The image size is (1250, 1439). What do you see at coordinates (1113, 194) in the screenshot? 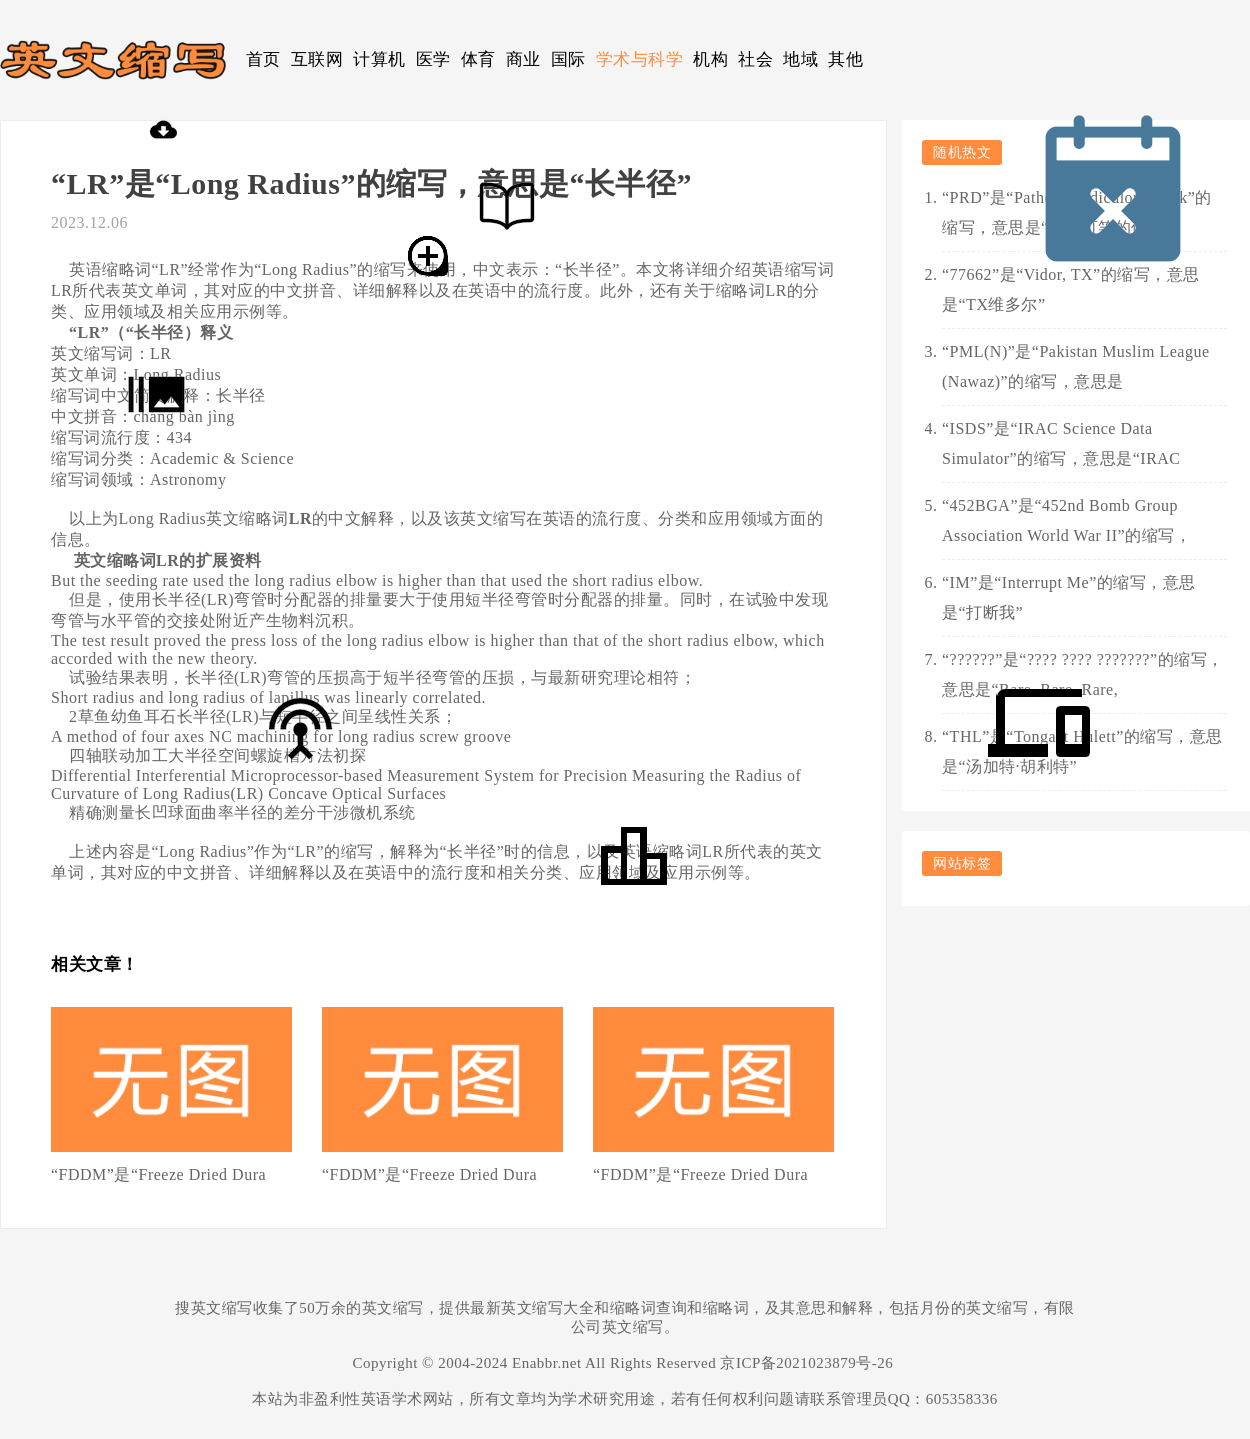
I see `cancel or delete a scheduled event` at bounding box center [1113, 194].